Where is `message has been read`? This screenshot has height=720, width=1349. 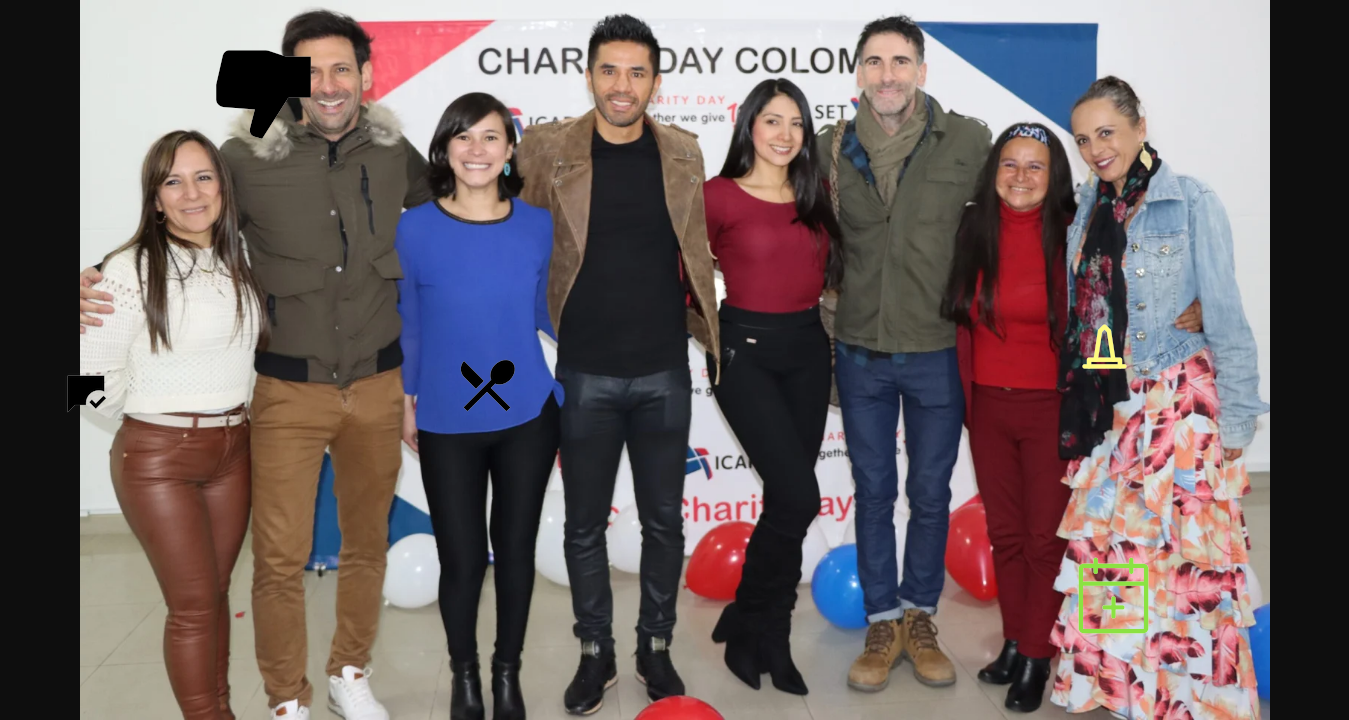 message has been read is located at coordinates (86, 394).